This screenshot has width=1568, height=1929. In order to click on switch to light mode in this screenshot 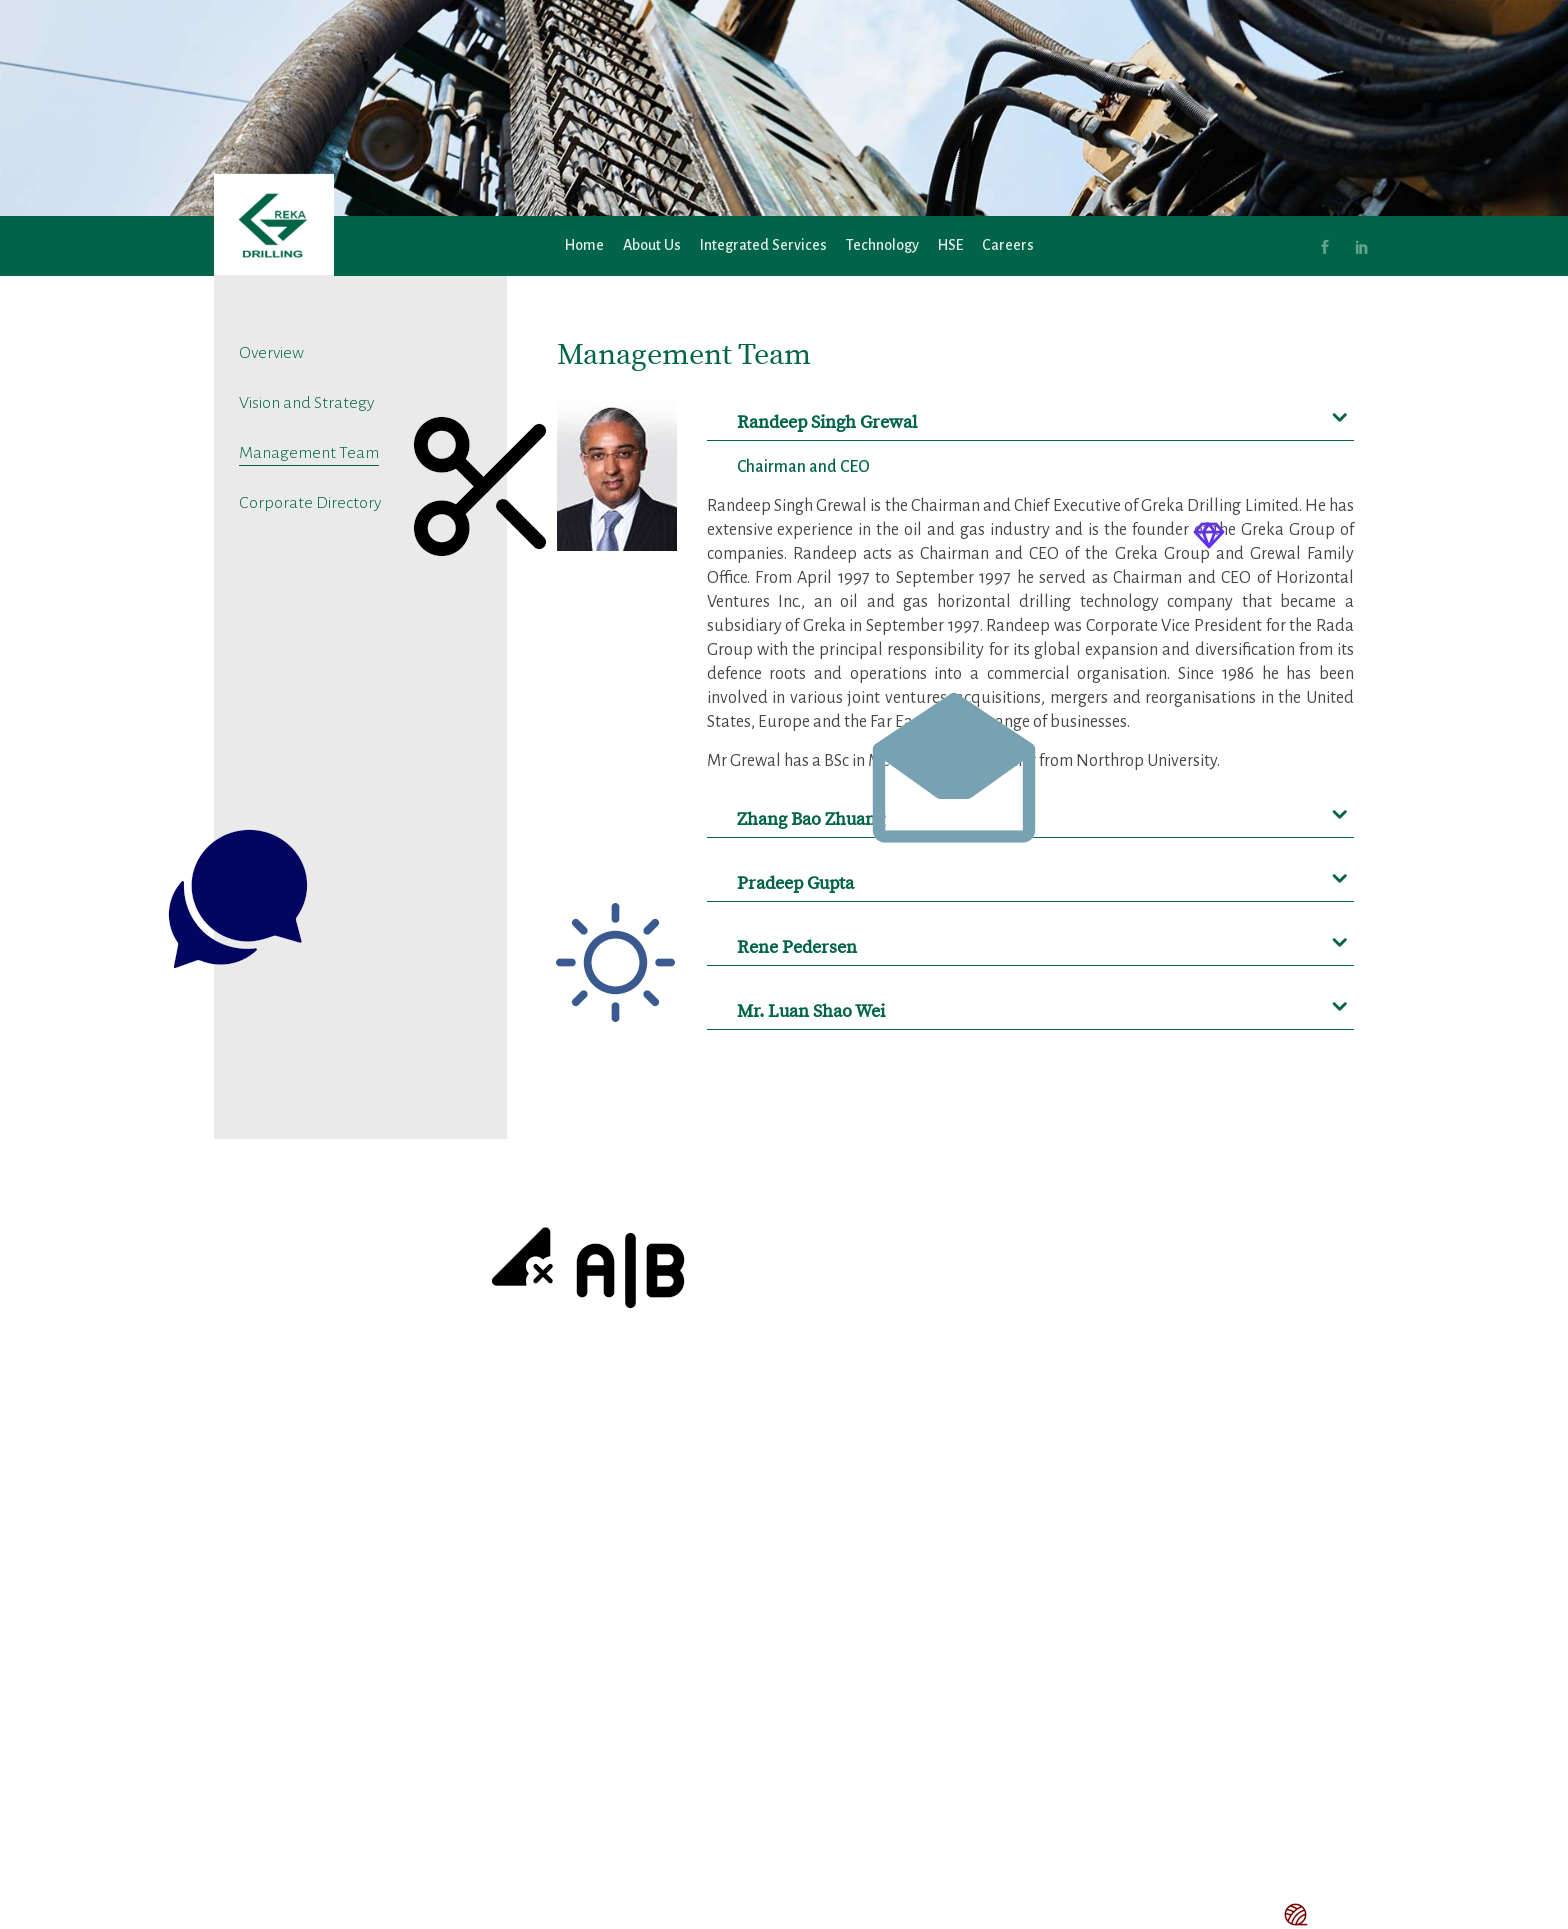, I will do `click(615, 962)`.